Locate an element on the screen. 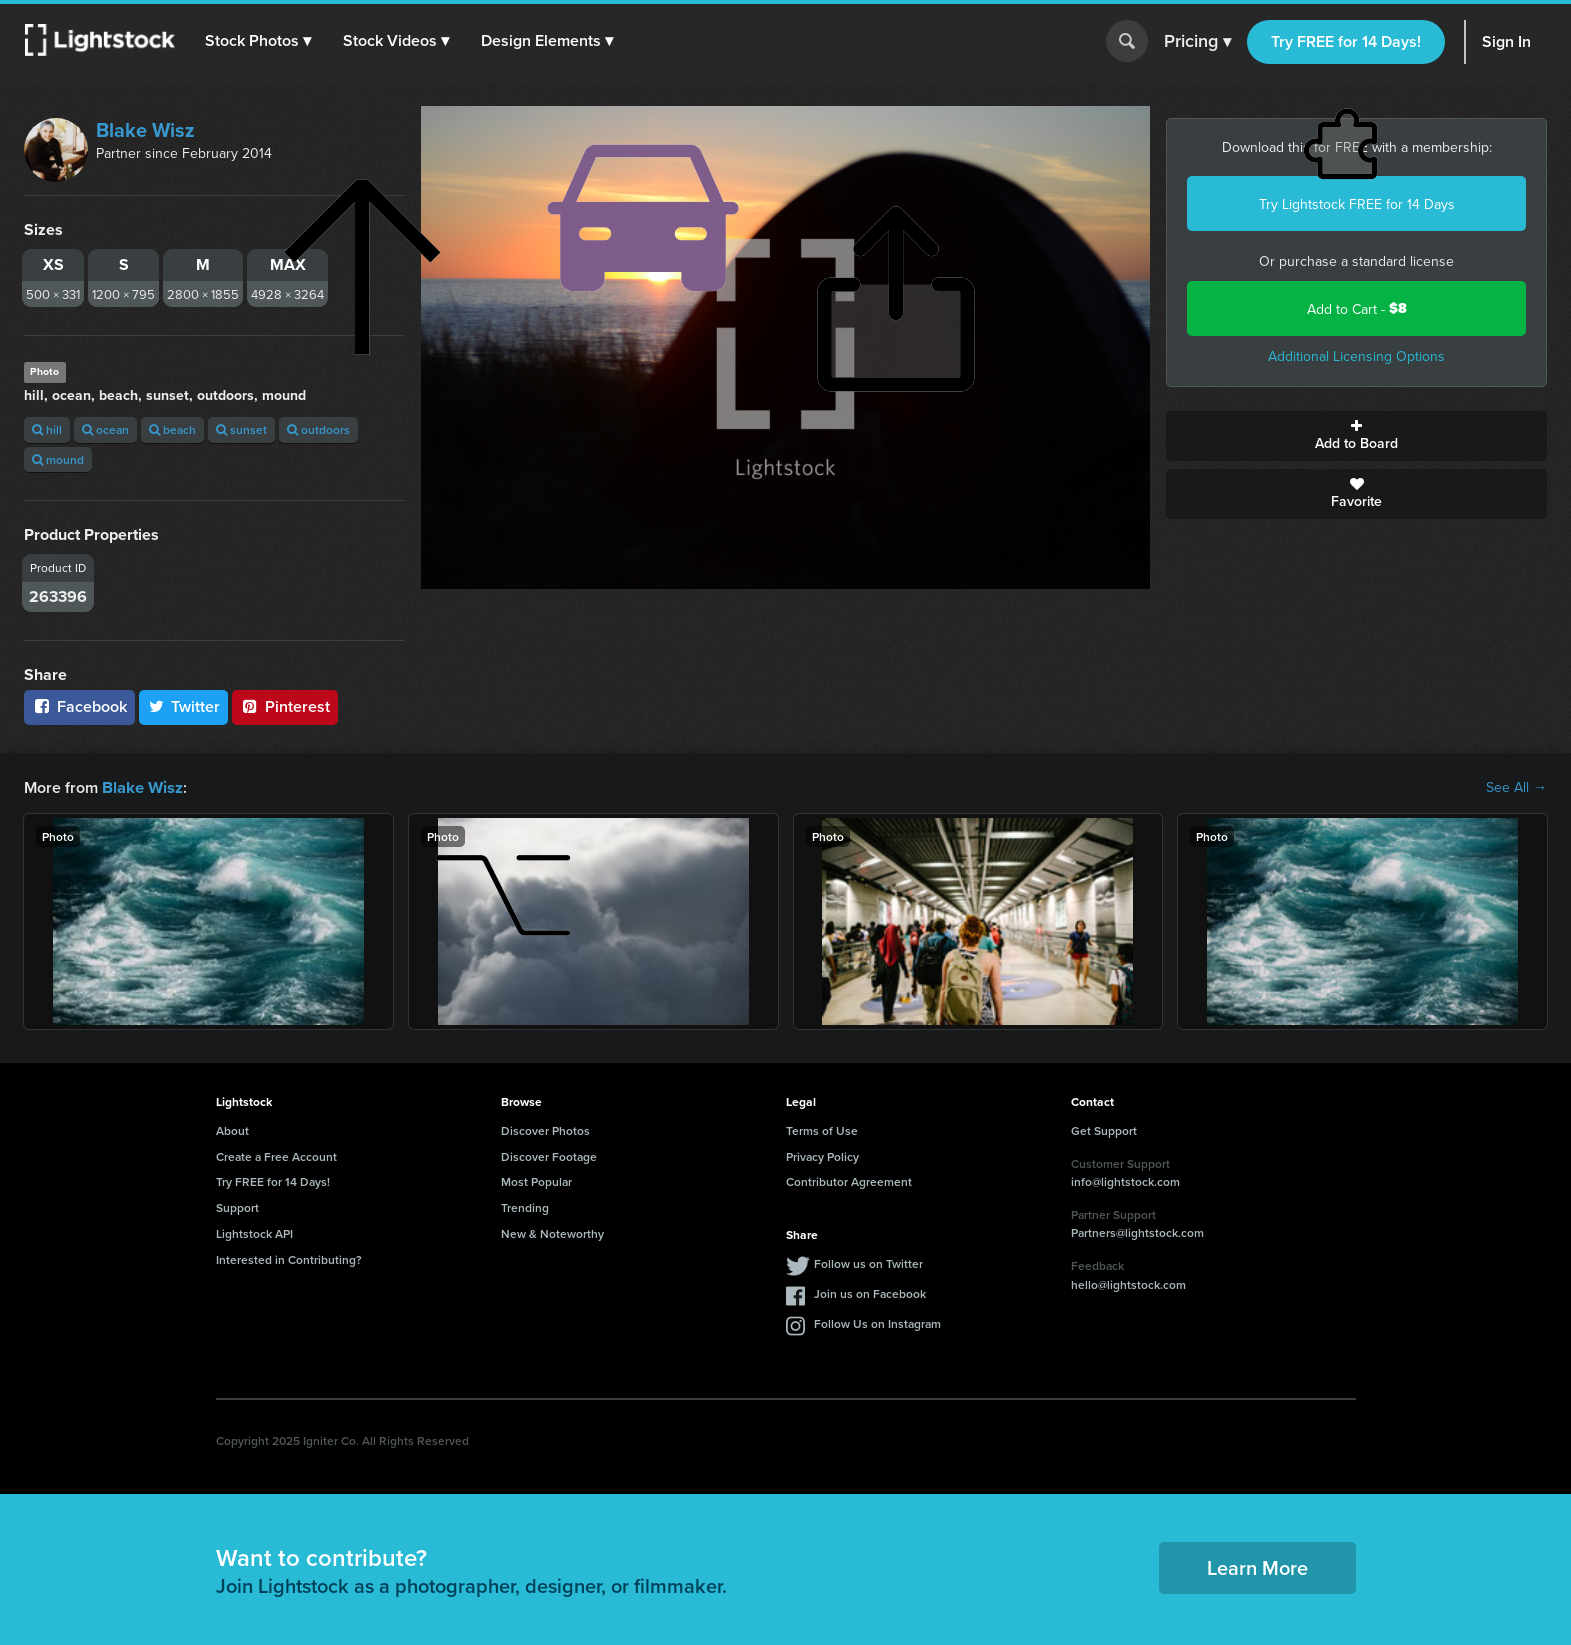  move item up in a list is located at coordinates (355, 267).